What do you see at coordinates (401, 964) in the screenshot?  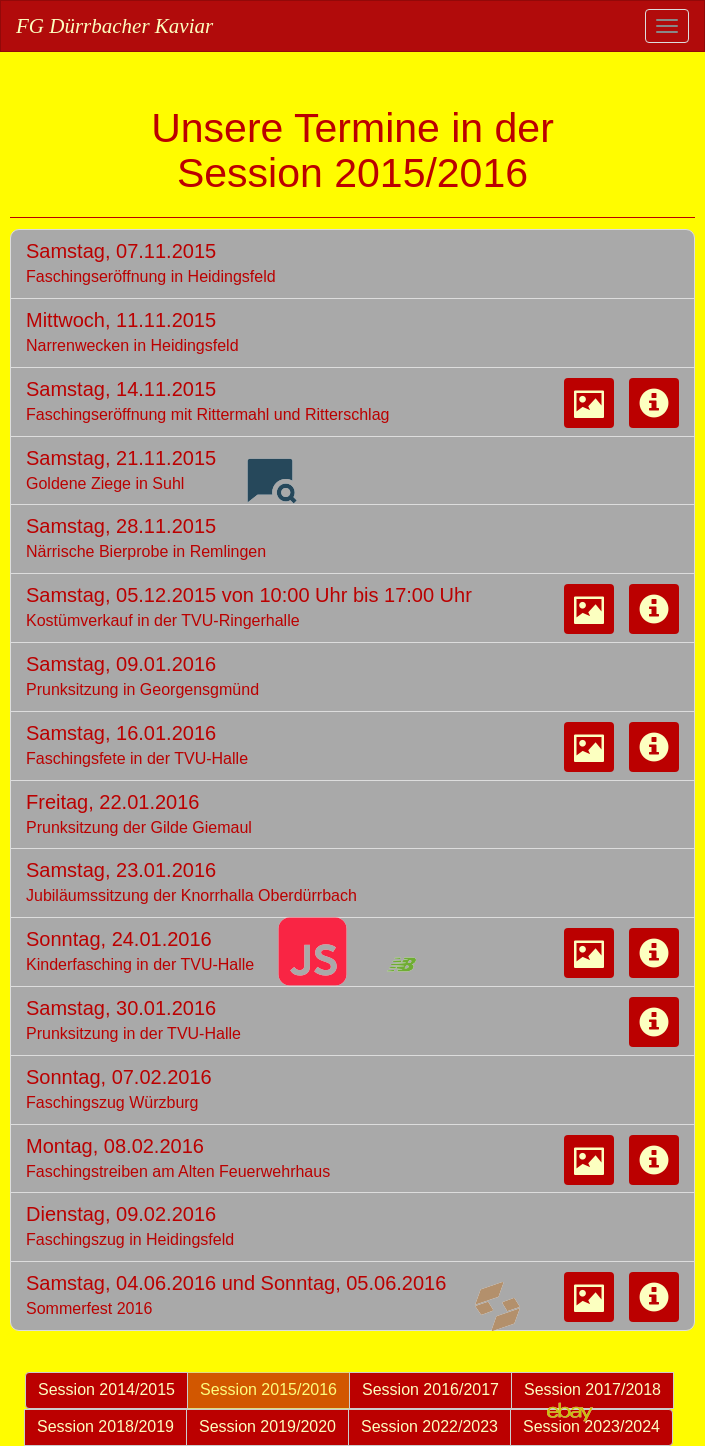 I see `New Balance brand logo` at bounding box center [401, 964].